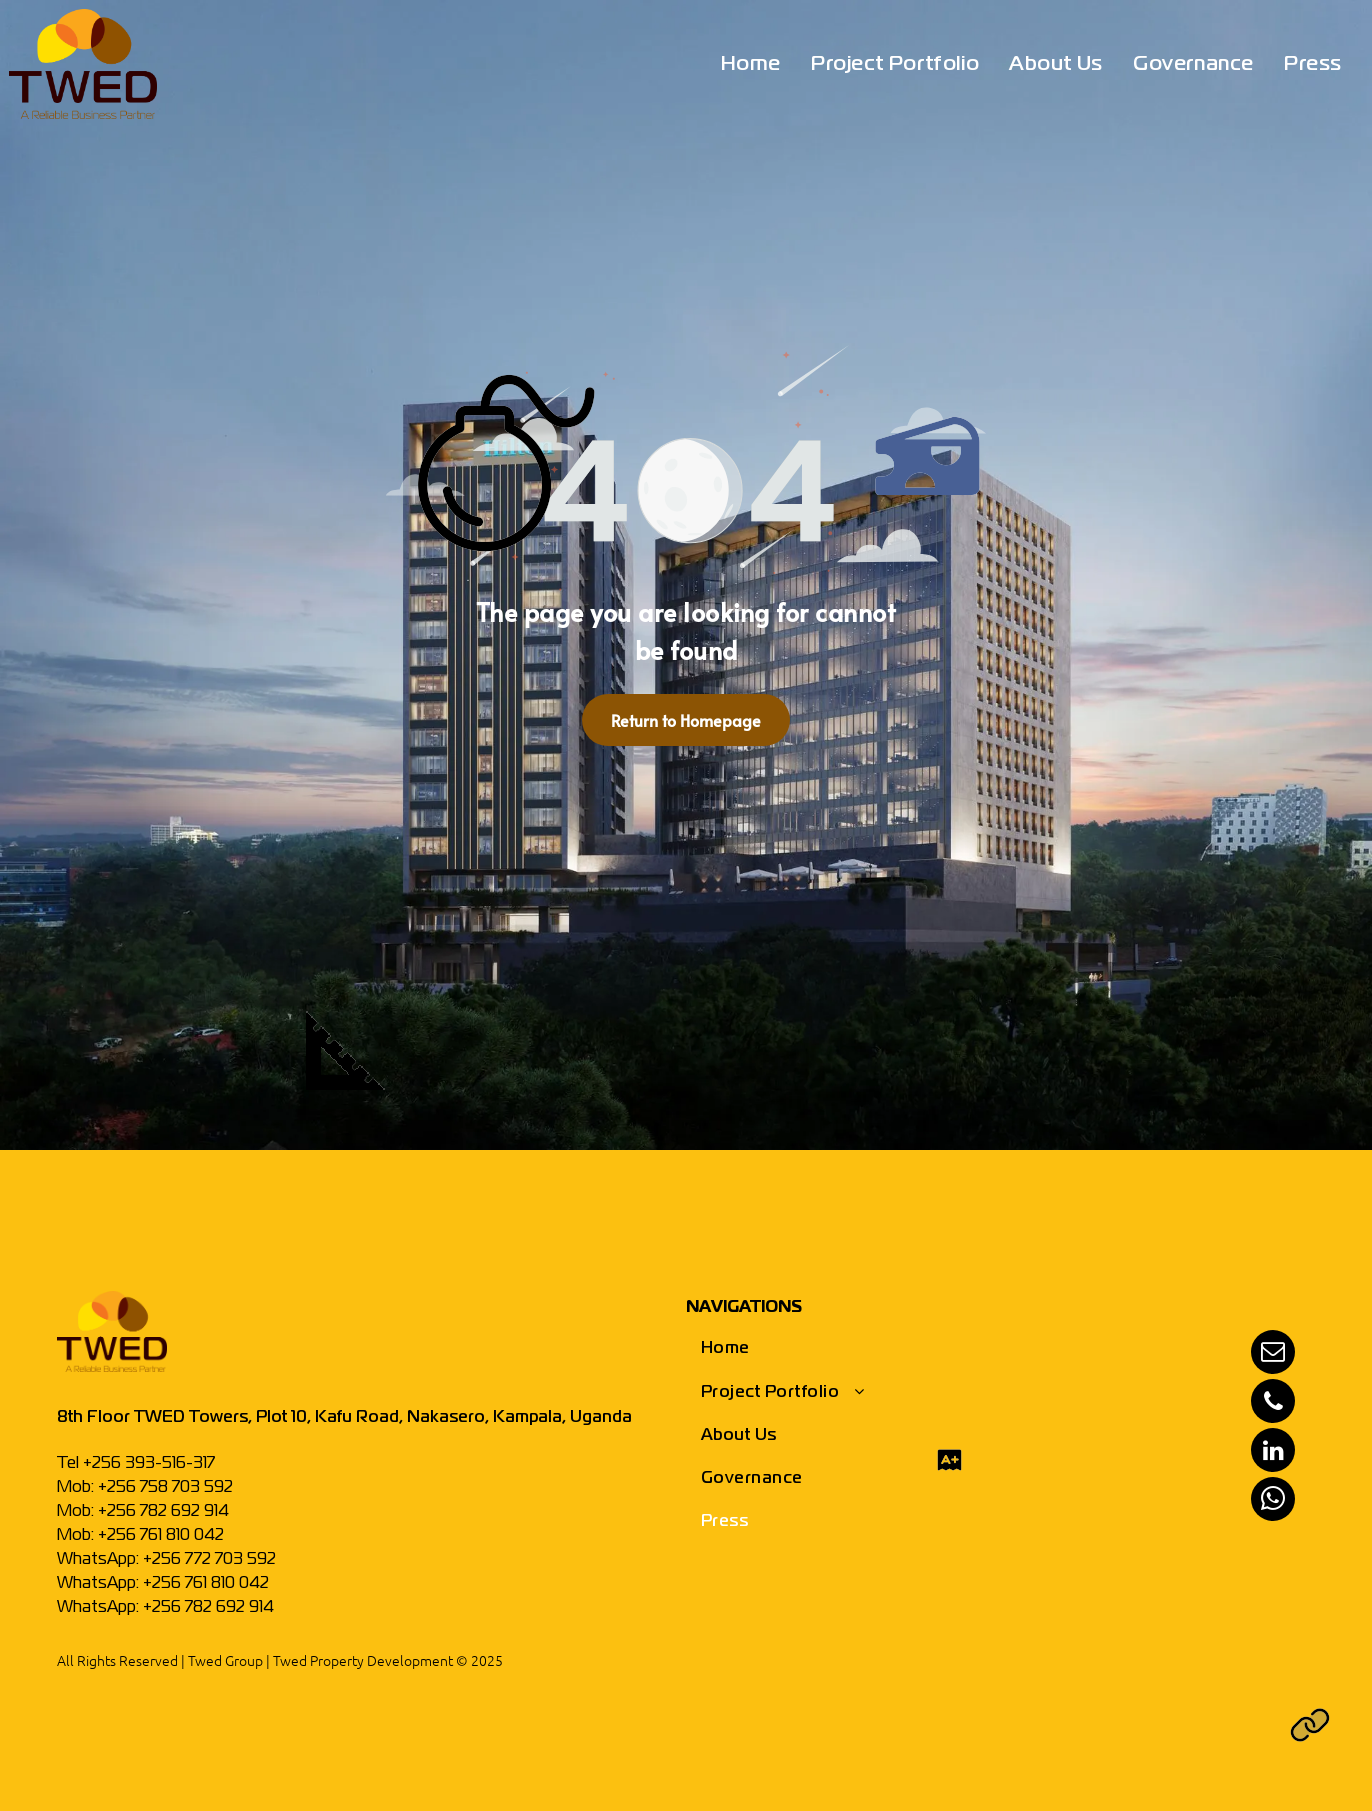 The image size is (1372, 1811). What do you see at coordinates (345, 1050) in the screenshot?
I see `measure area or dimensions` at bounding box center [345, 1050].